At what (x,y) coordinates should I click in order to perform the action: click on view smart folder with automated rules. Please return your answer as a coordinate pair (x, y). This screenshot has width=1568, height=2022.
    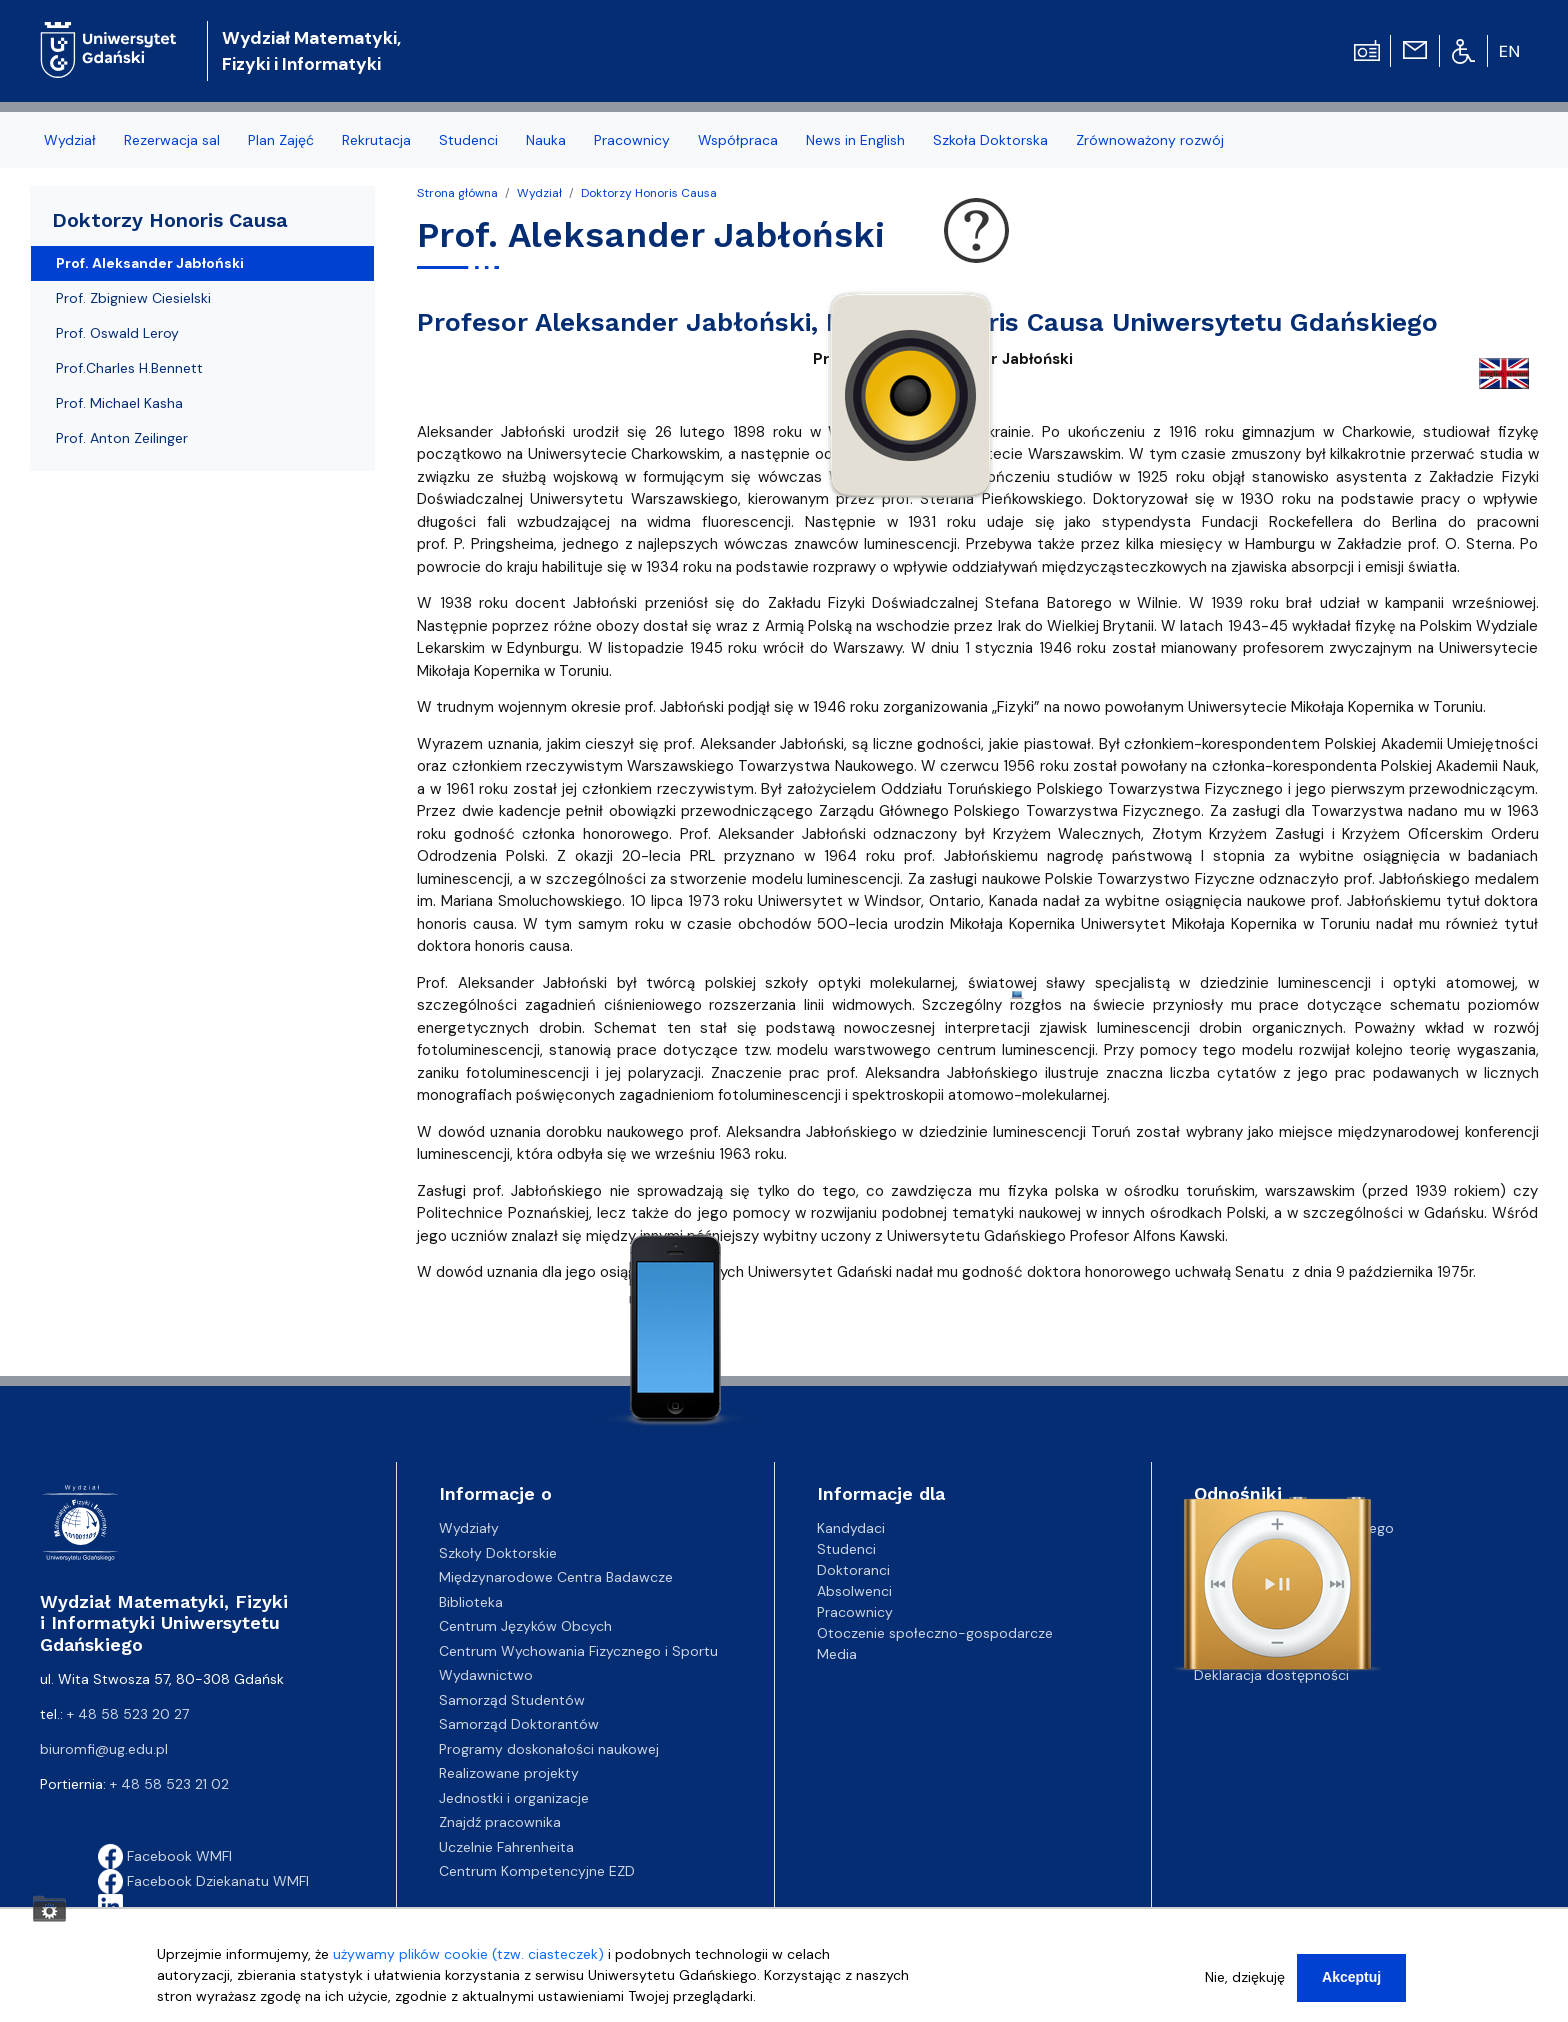
    Looking at the image, I should click on (49, 1908).